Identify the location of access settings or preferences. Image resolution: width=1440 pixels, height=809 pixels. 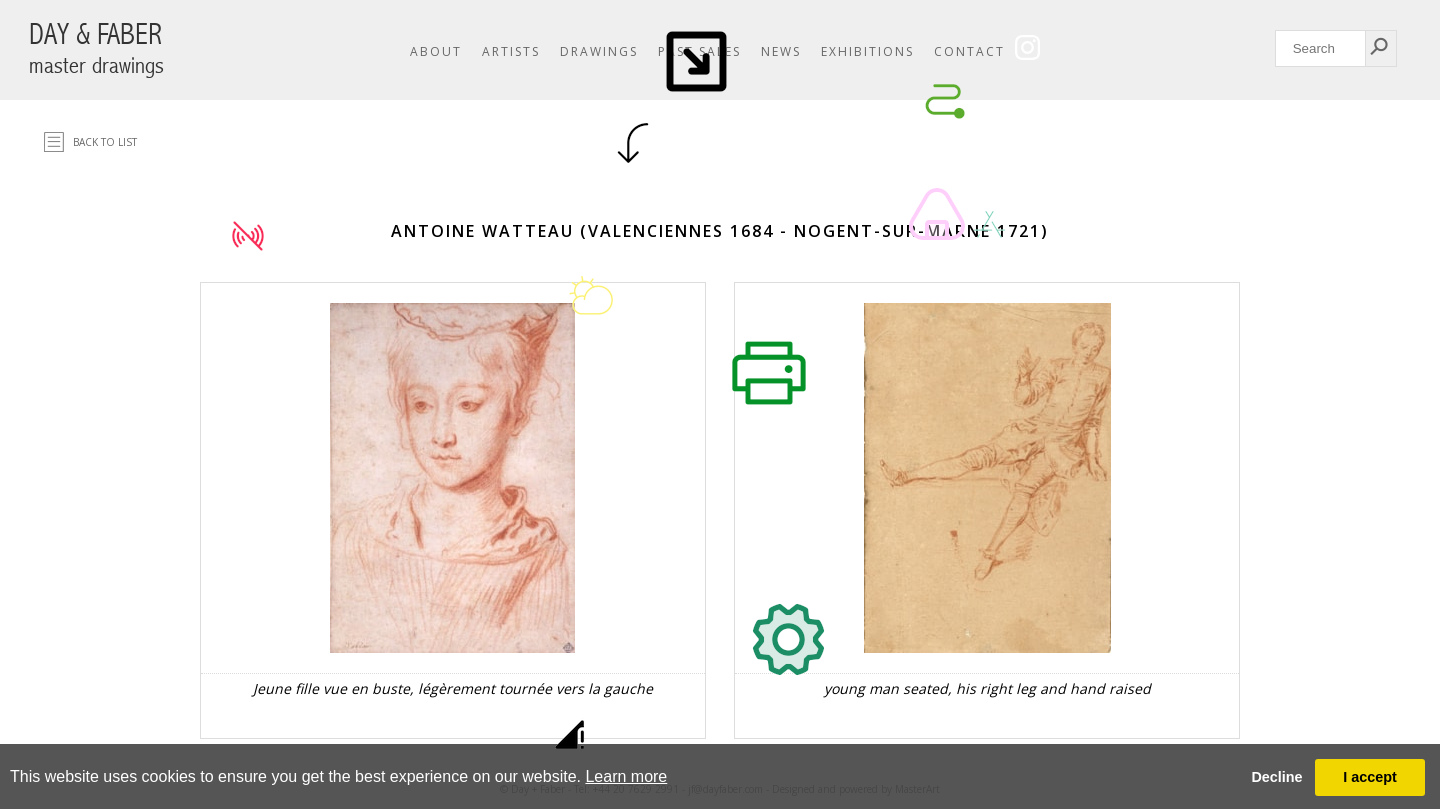
(788, 639).